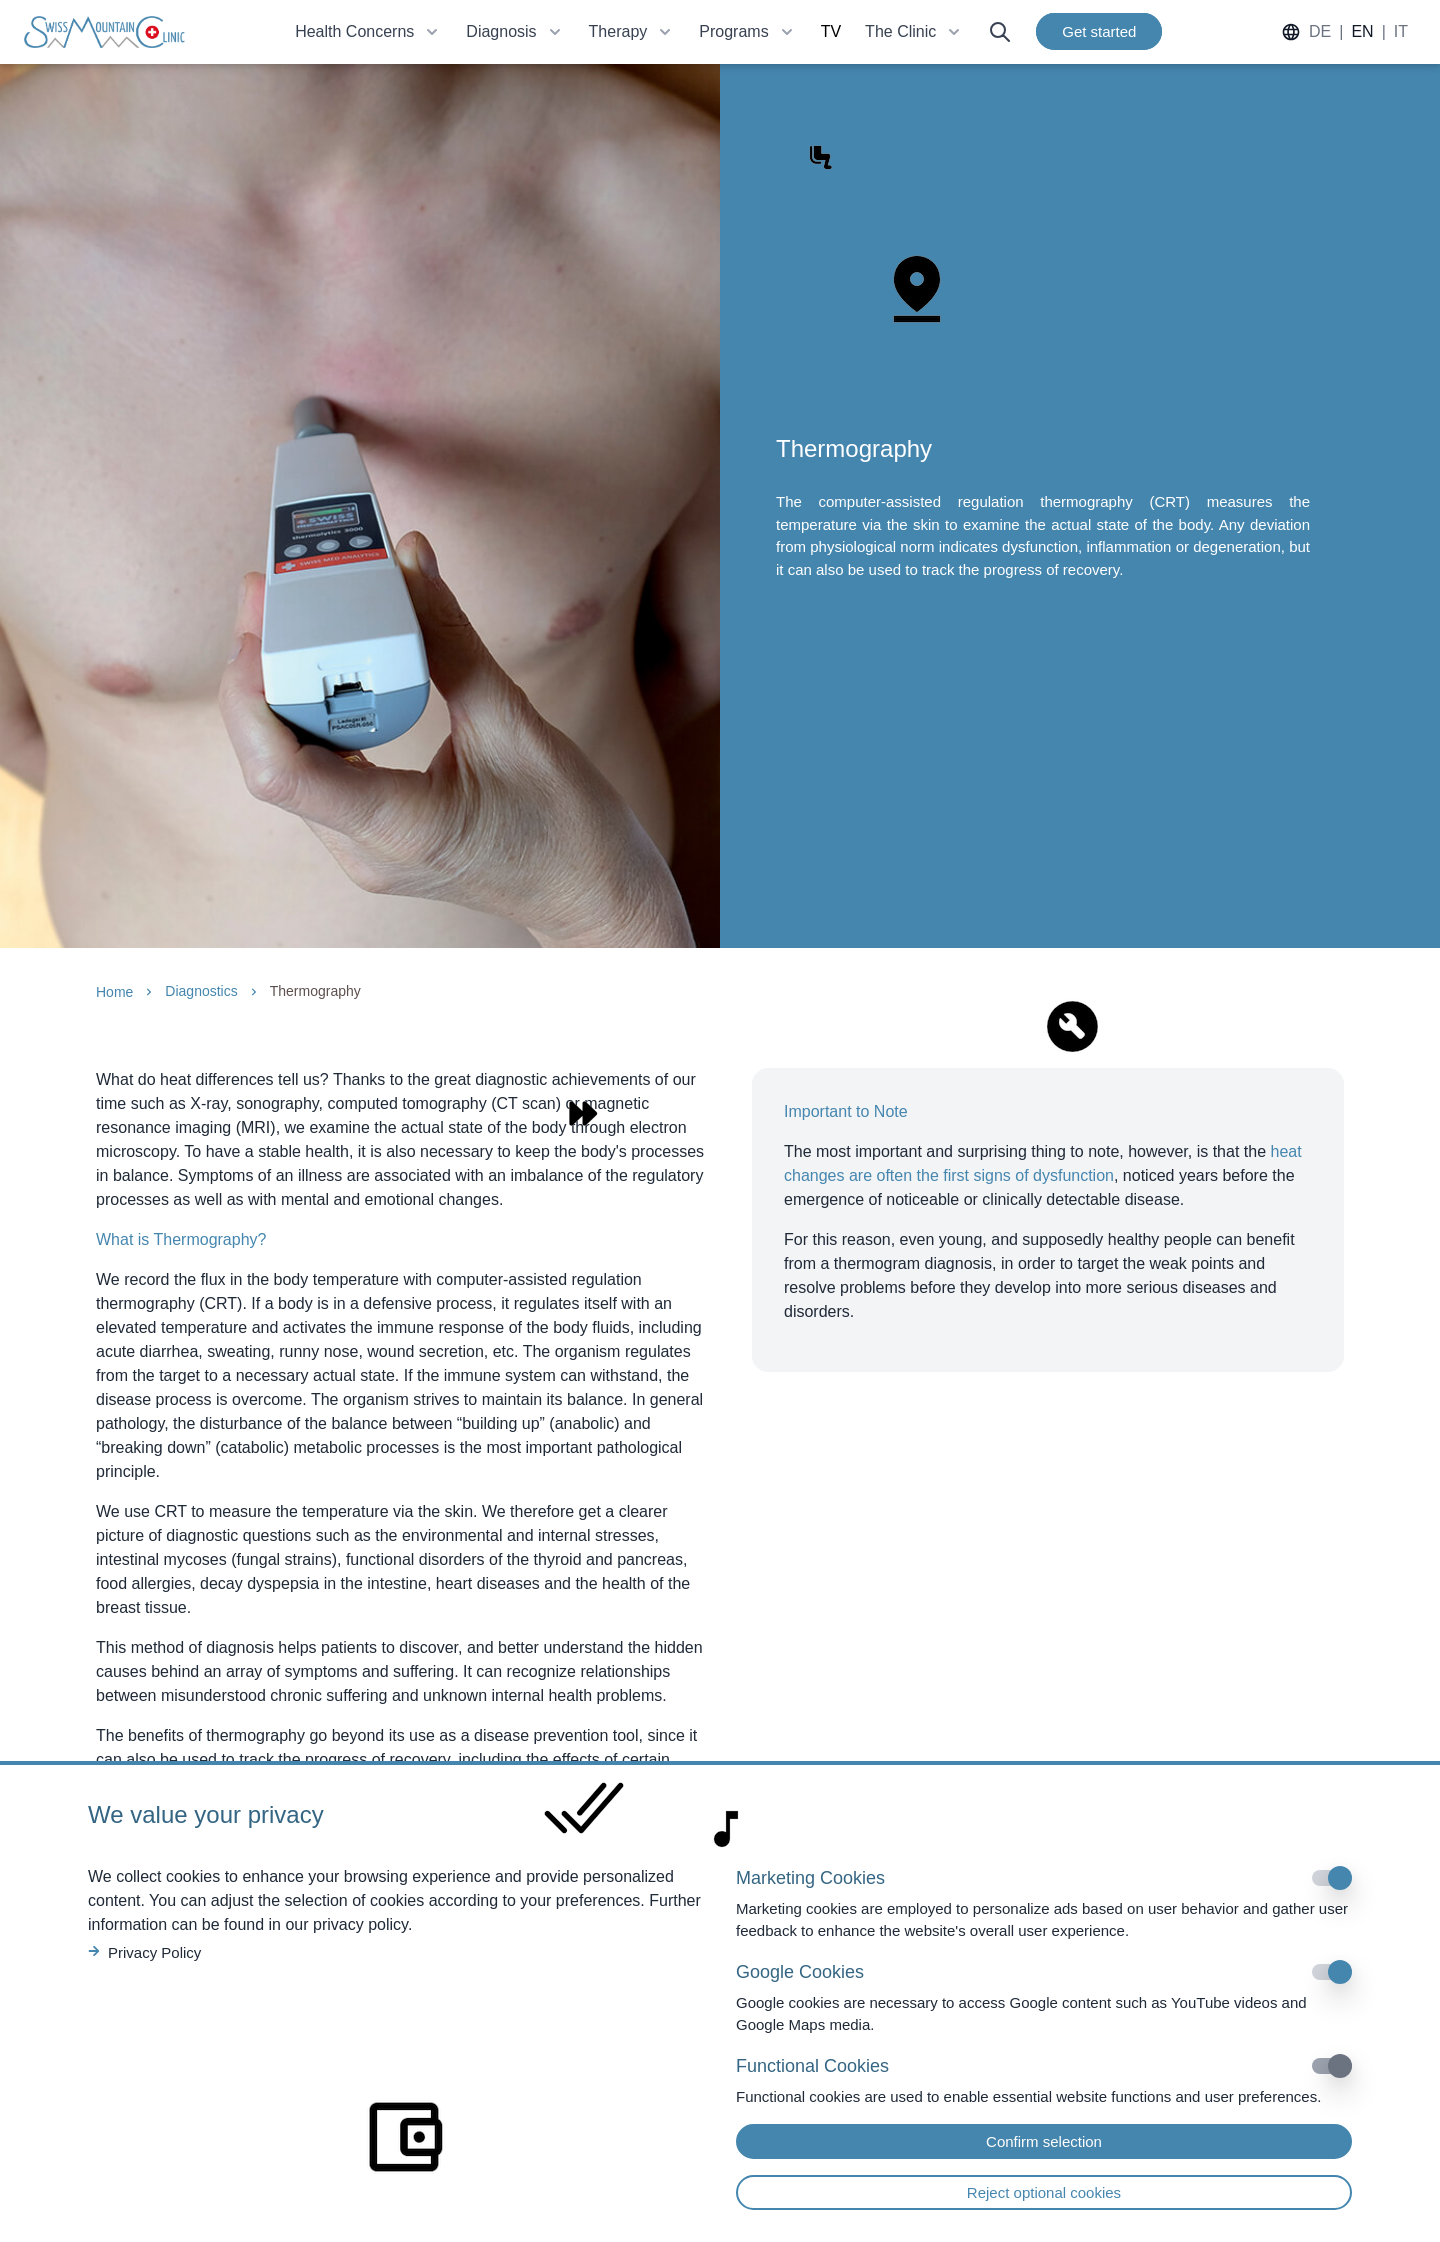  I want to click on access your wallet or payment methods, so click(404, 2137).